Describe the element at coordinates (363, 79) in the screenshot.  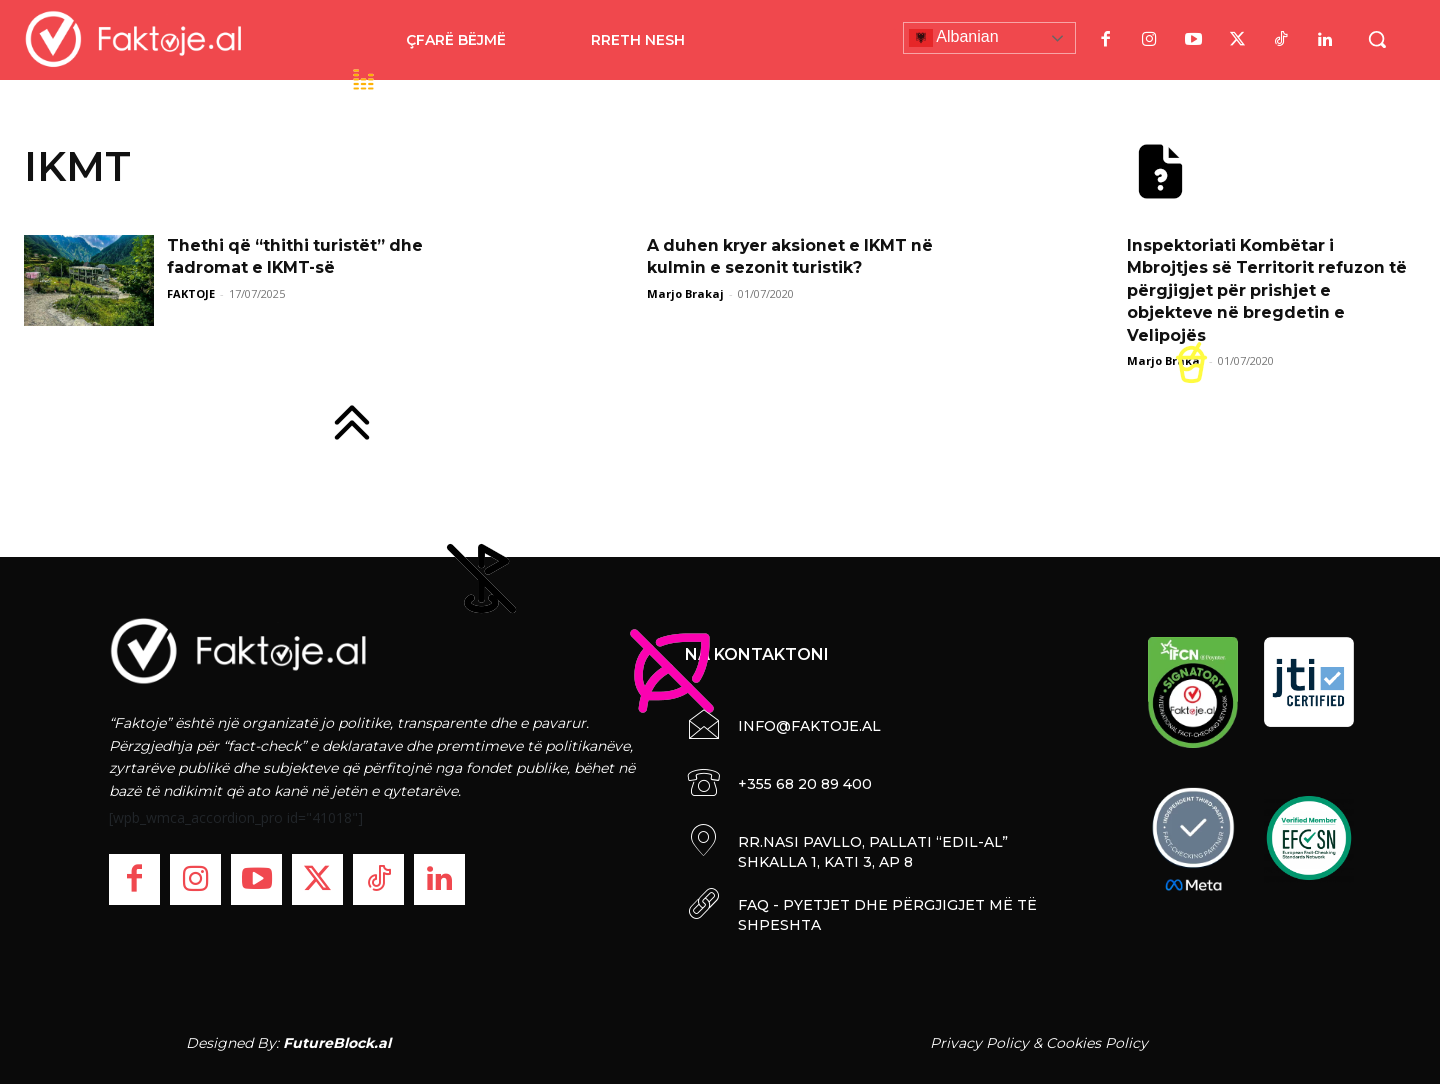
I see `view column chart or bar graph data` at that location.